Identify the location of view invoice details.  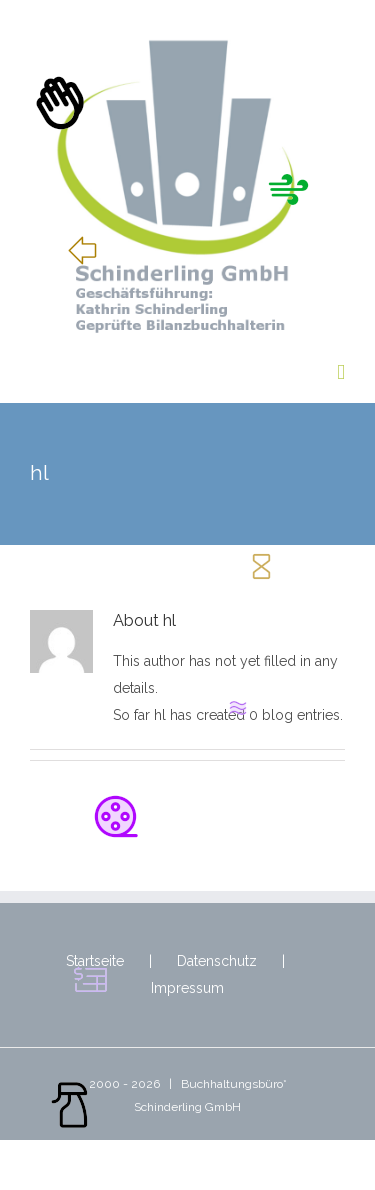
(91, 980).